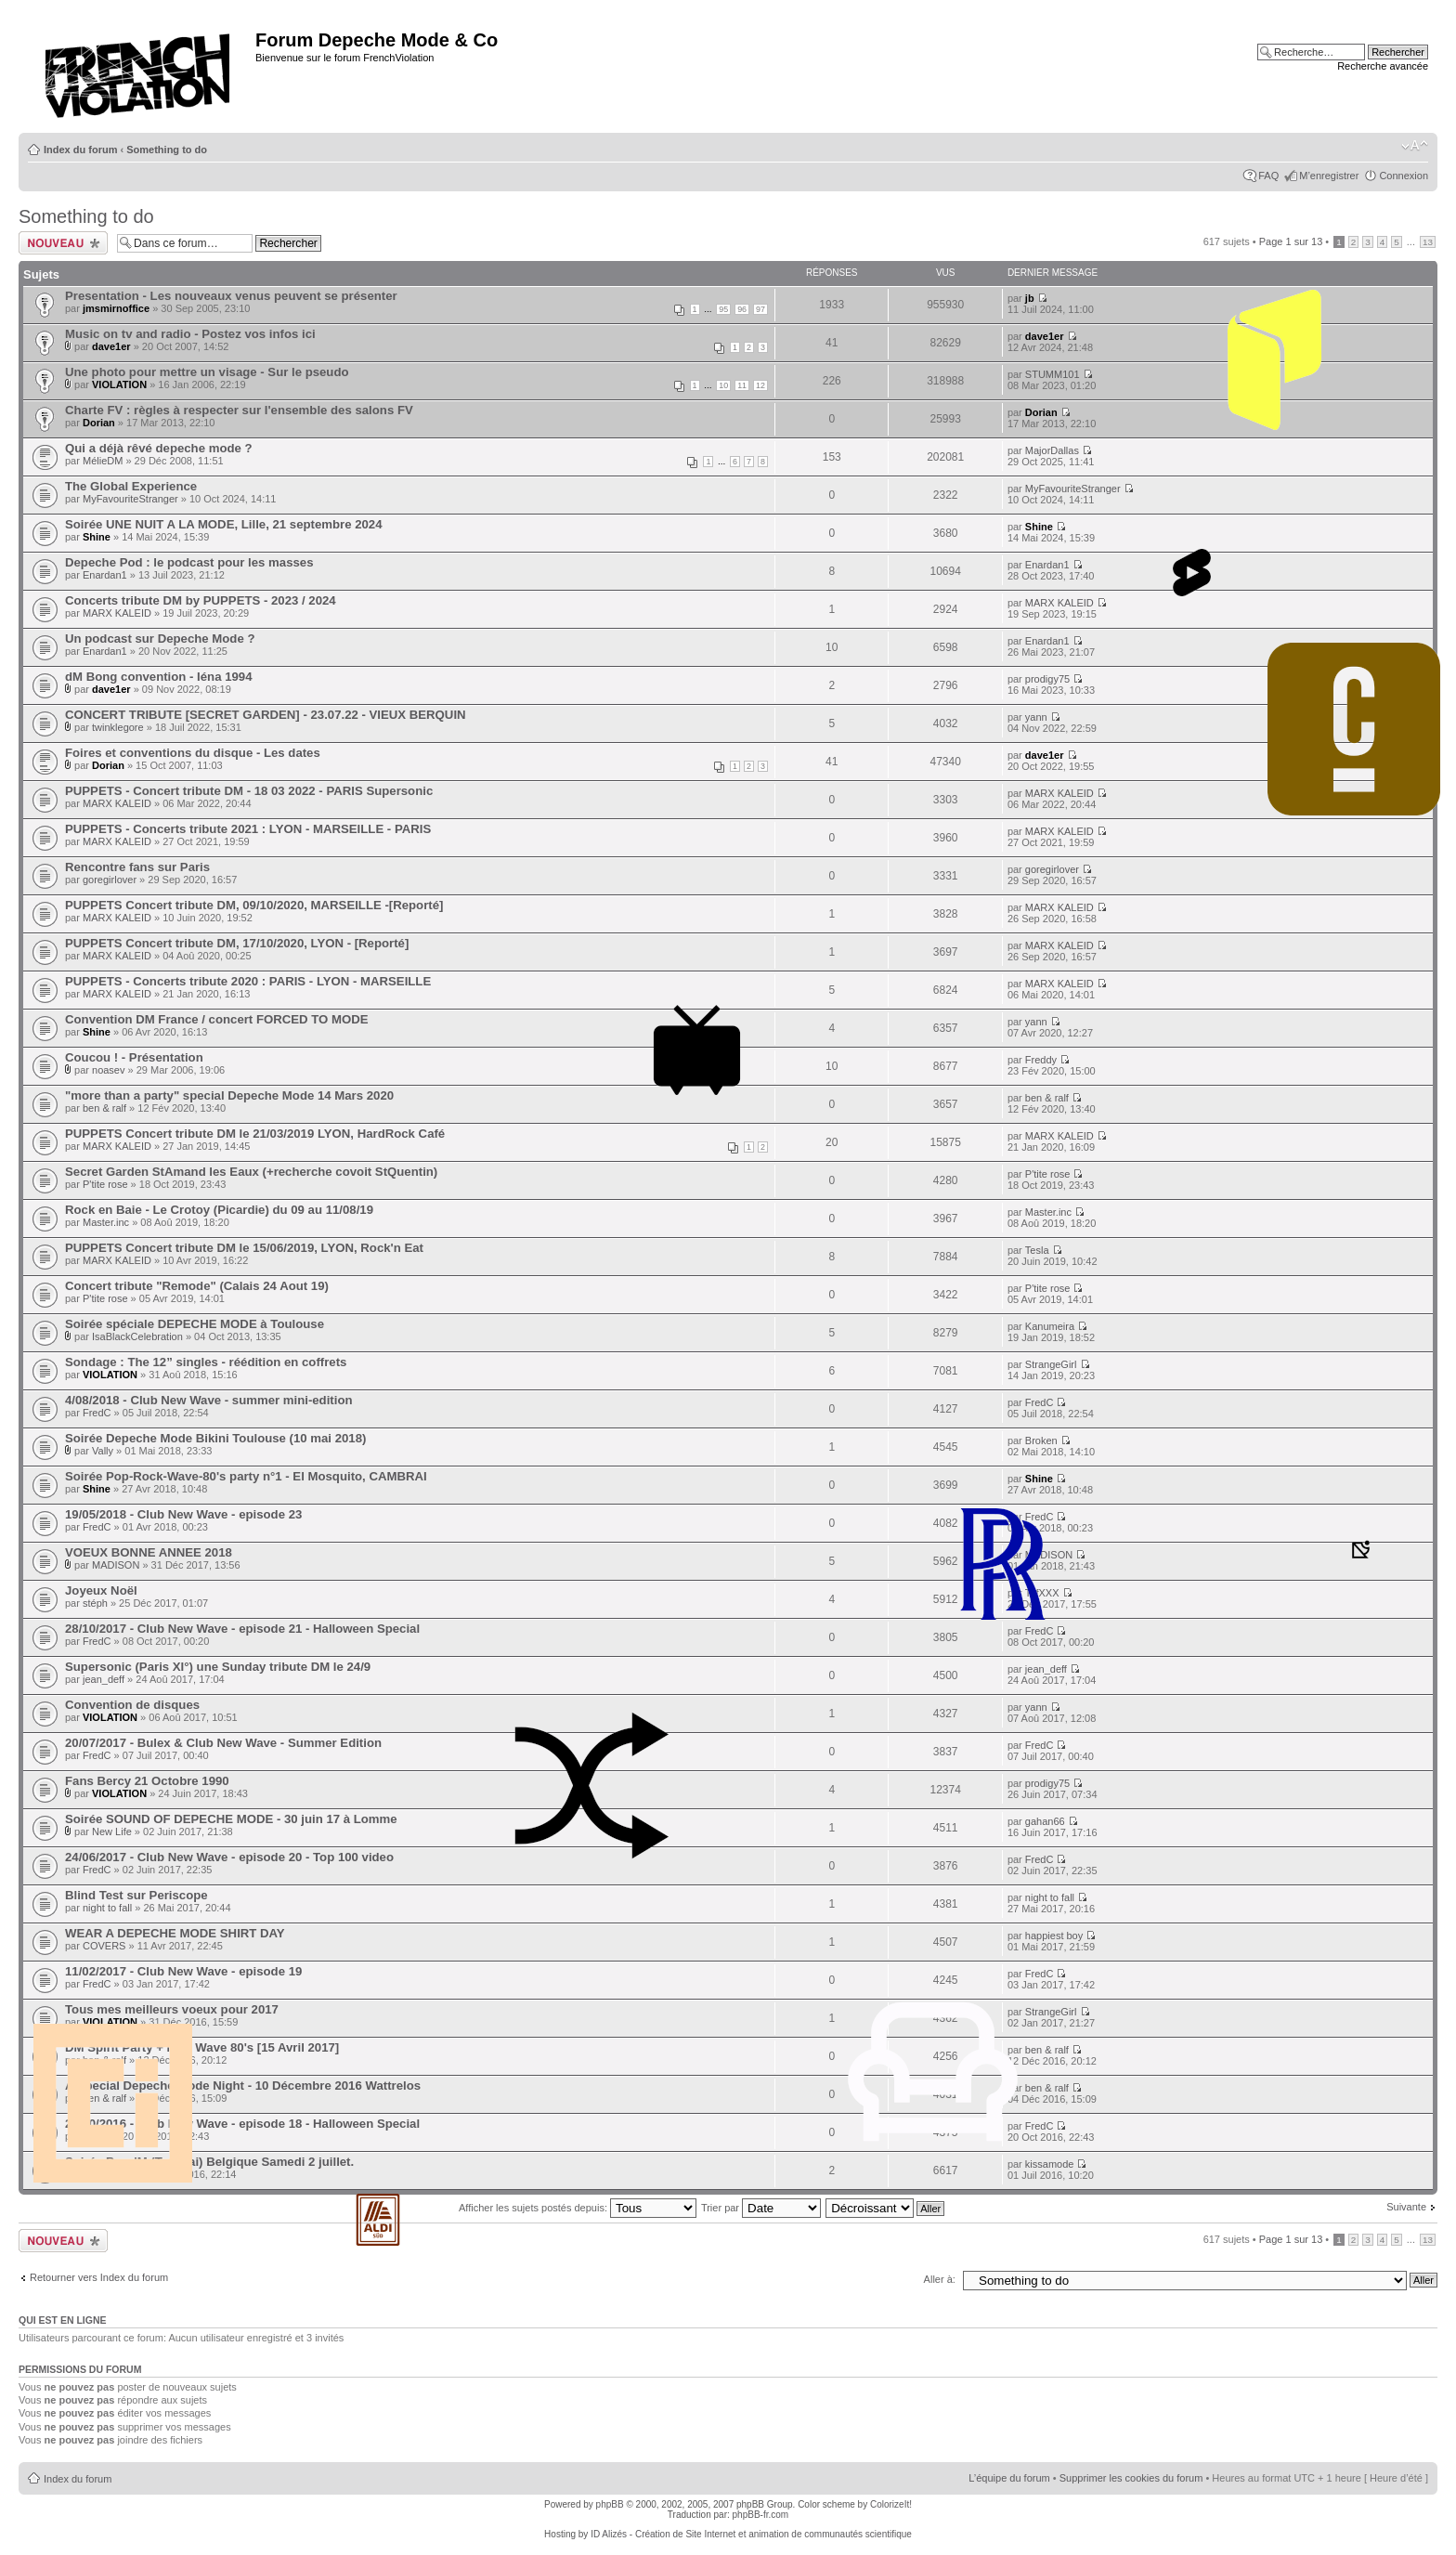 This screenshot has width=1456, height=2555. What do you see at coordinates (1191, 572) in the screenshot?
I see `open youtube shorts` at bounding box center [1191, 572].